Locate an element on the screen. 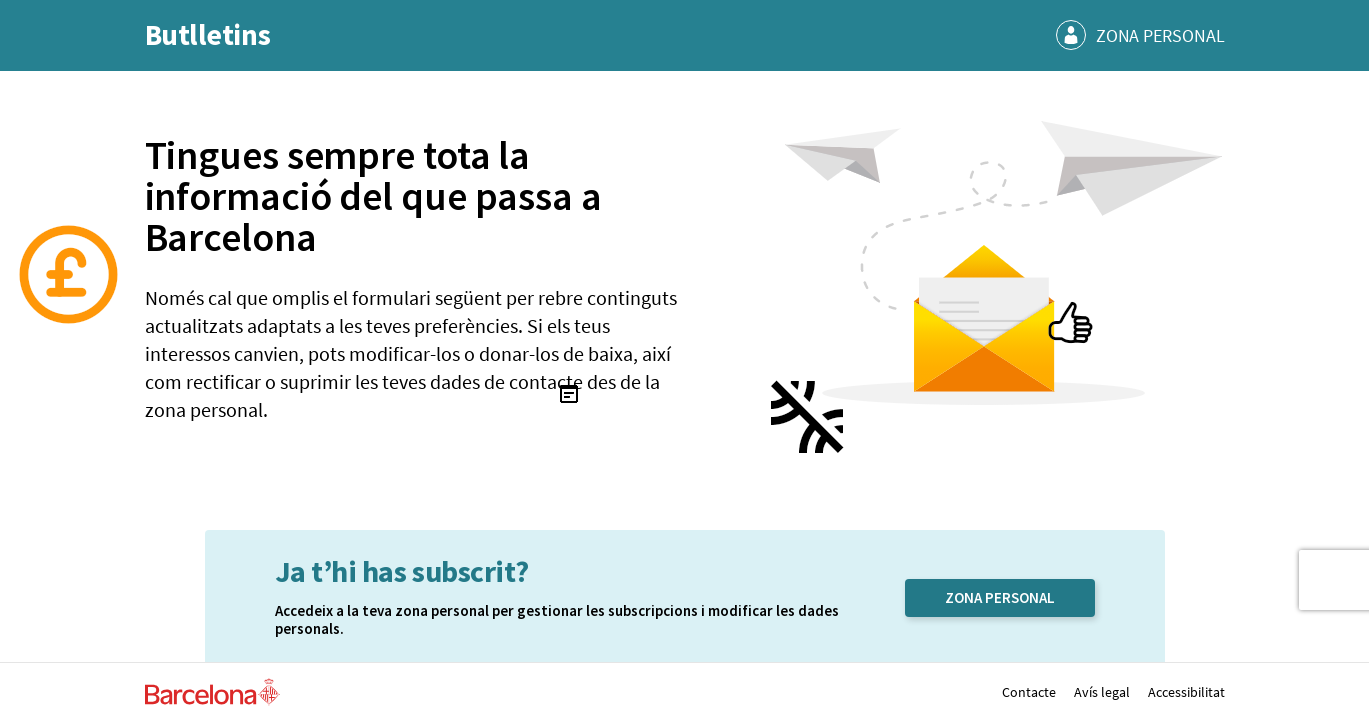 The height and width of the screenshot is (720, 1369). like or upvote content is located at coordinates (1070, 322).